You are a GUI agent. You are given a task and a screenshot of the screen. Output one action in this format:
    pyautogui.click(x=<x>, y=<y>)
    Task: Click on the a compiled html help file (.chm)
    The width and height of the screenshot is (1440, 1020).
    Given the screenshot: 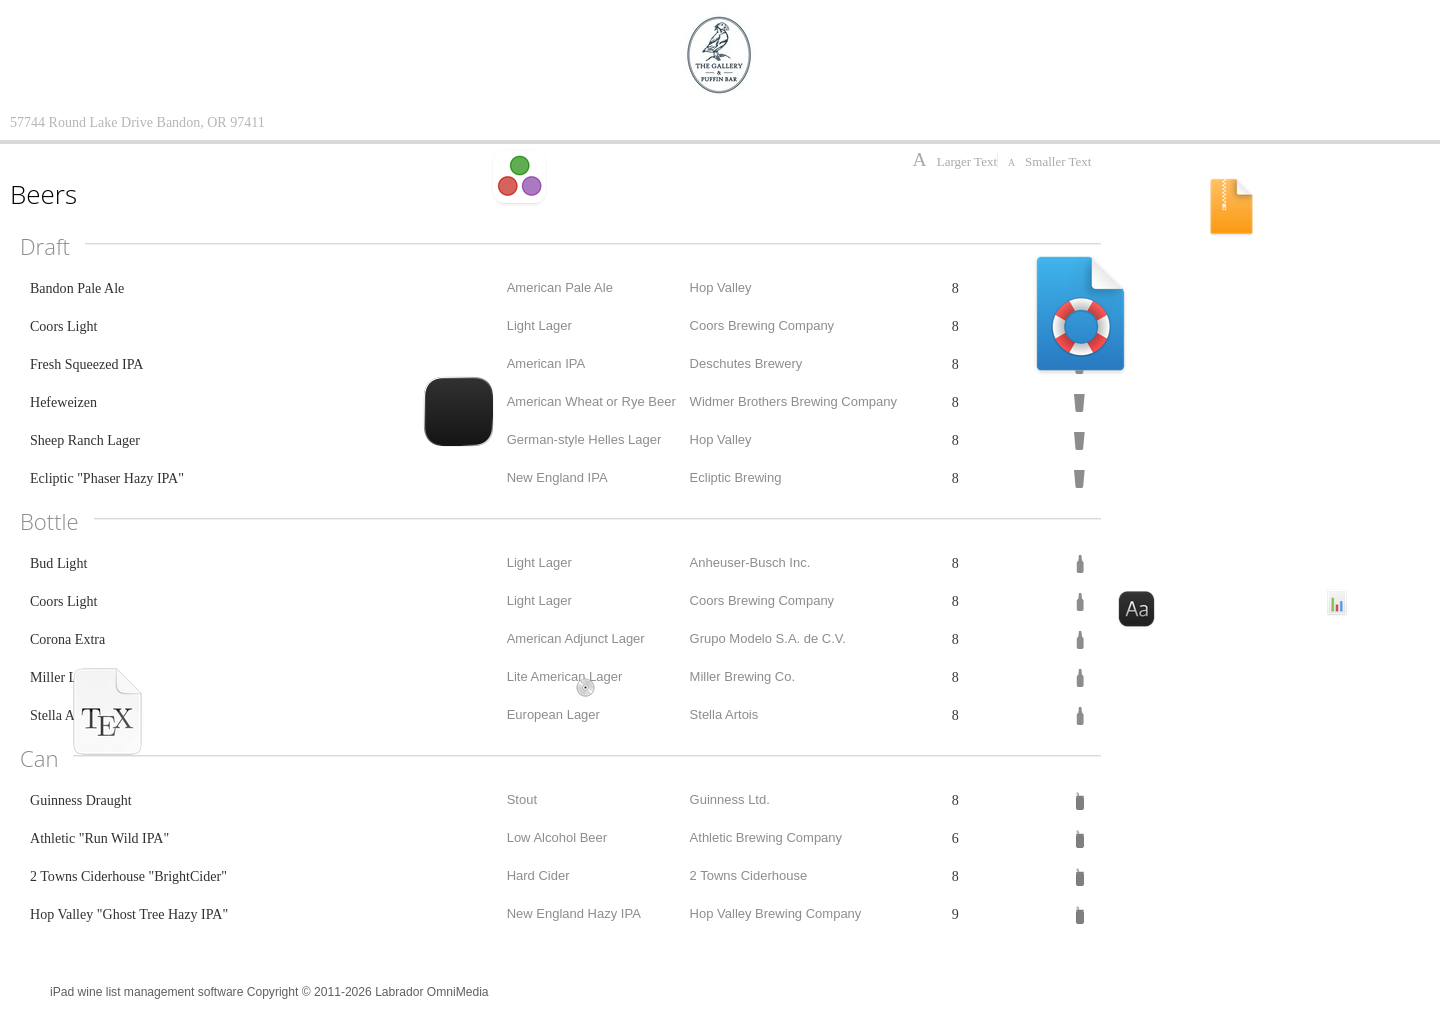 What is the action you would take?
    pyautogui.click(x=1080, y=313)
    